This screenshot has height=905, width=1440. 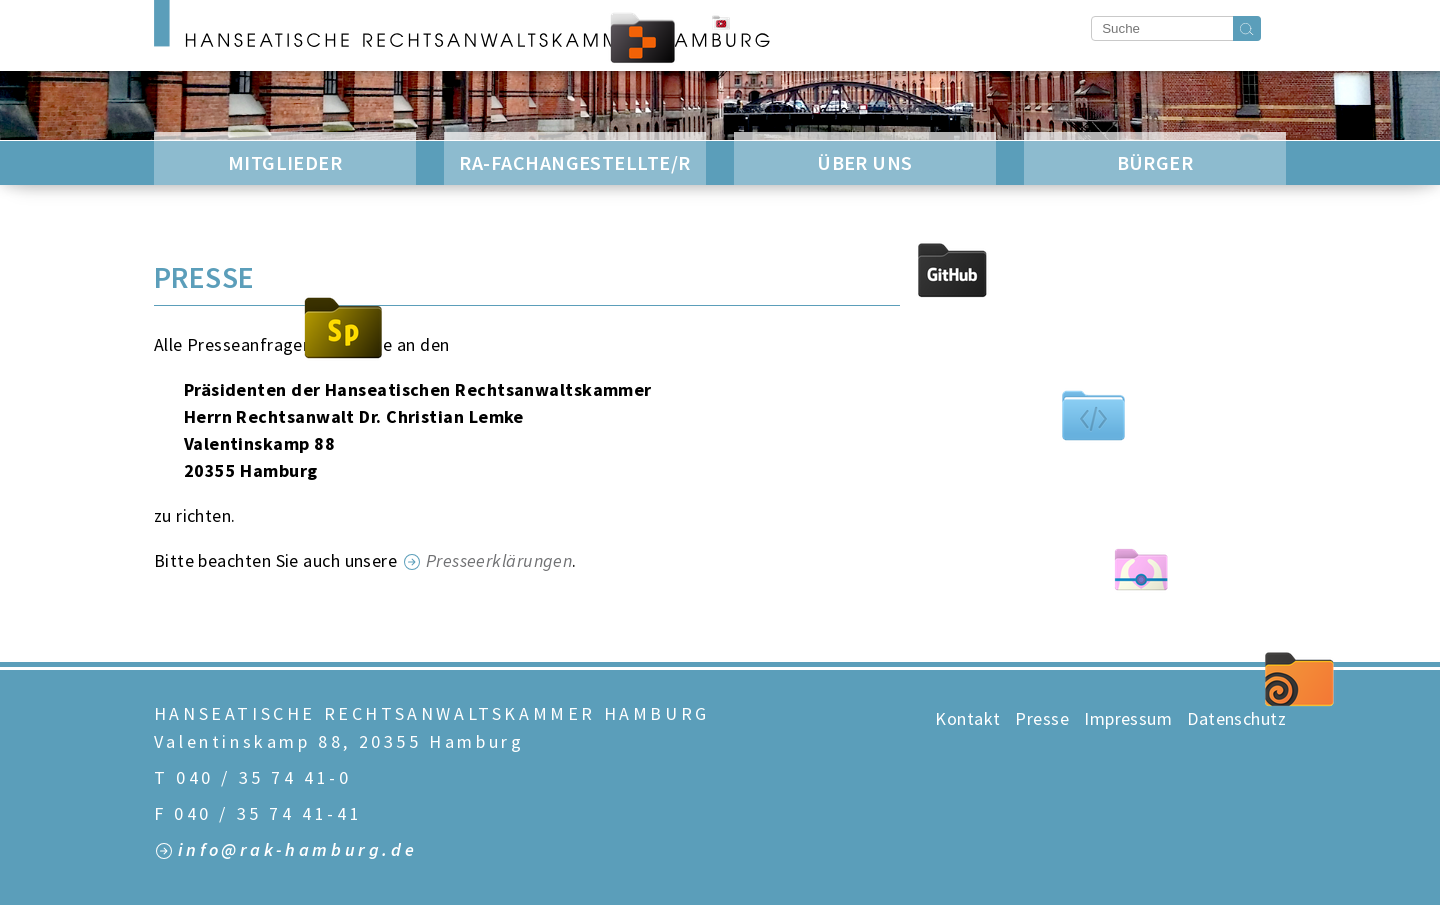 What do you see at coordinates (1093, 415) in the screenshot?
I see `open your code projects folder` at bounding box center [1093, 415].